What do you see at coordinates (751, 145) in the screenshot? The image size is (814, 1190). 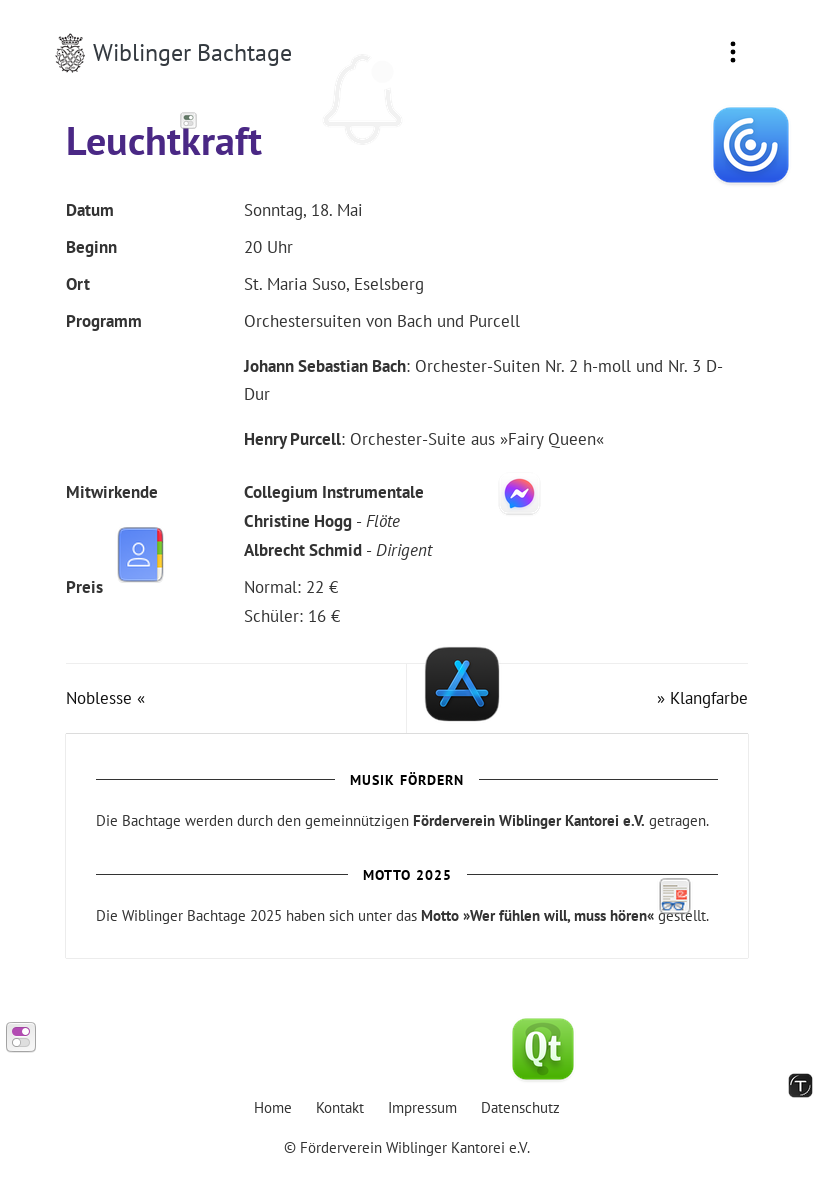 I see `open citrix workspace app` at bounding box center [751, 145].